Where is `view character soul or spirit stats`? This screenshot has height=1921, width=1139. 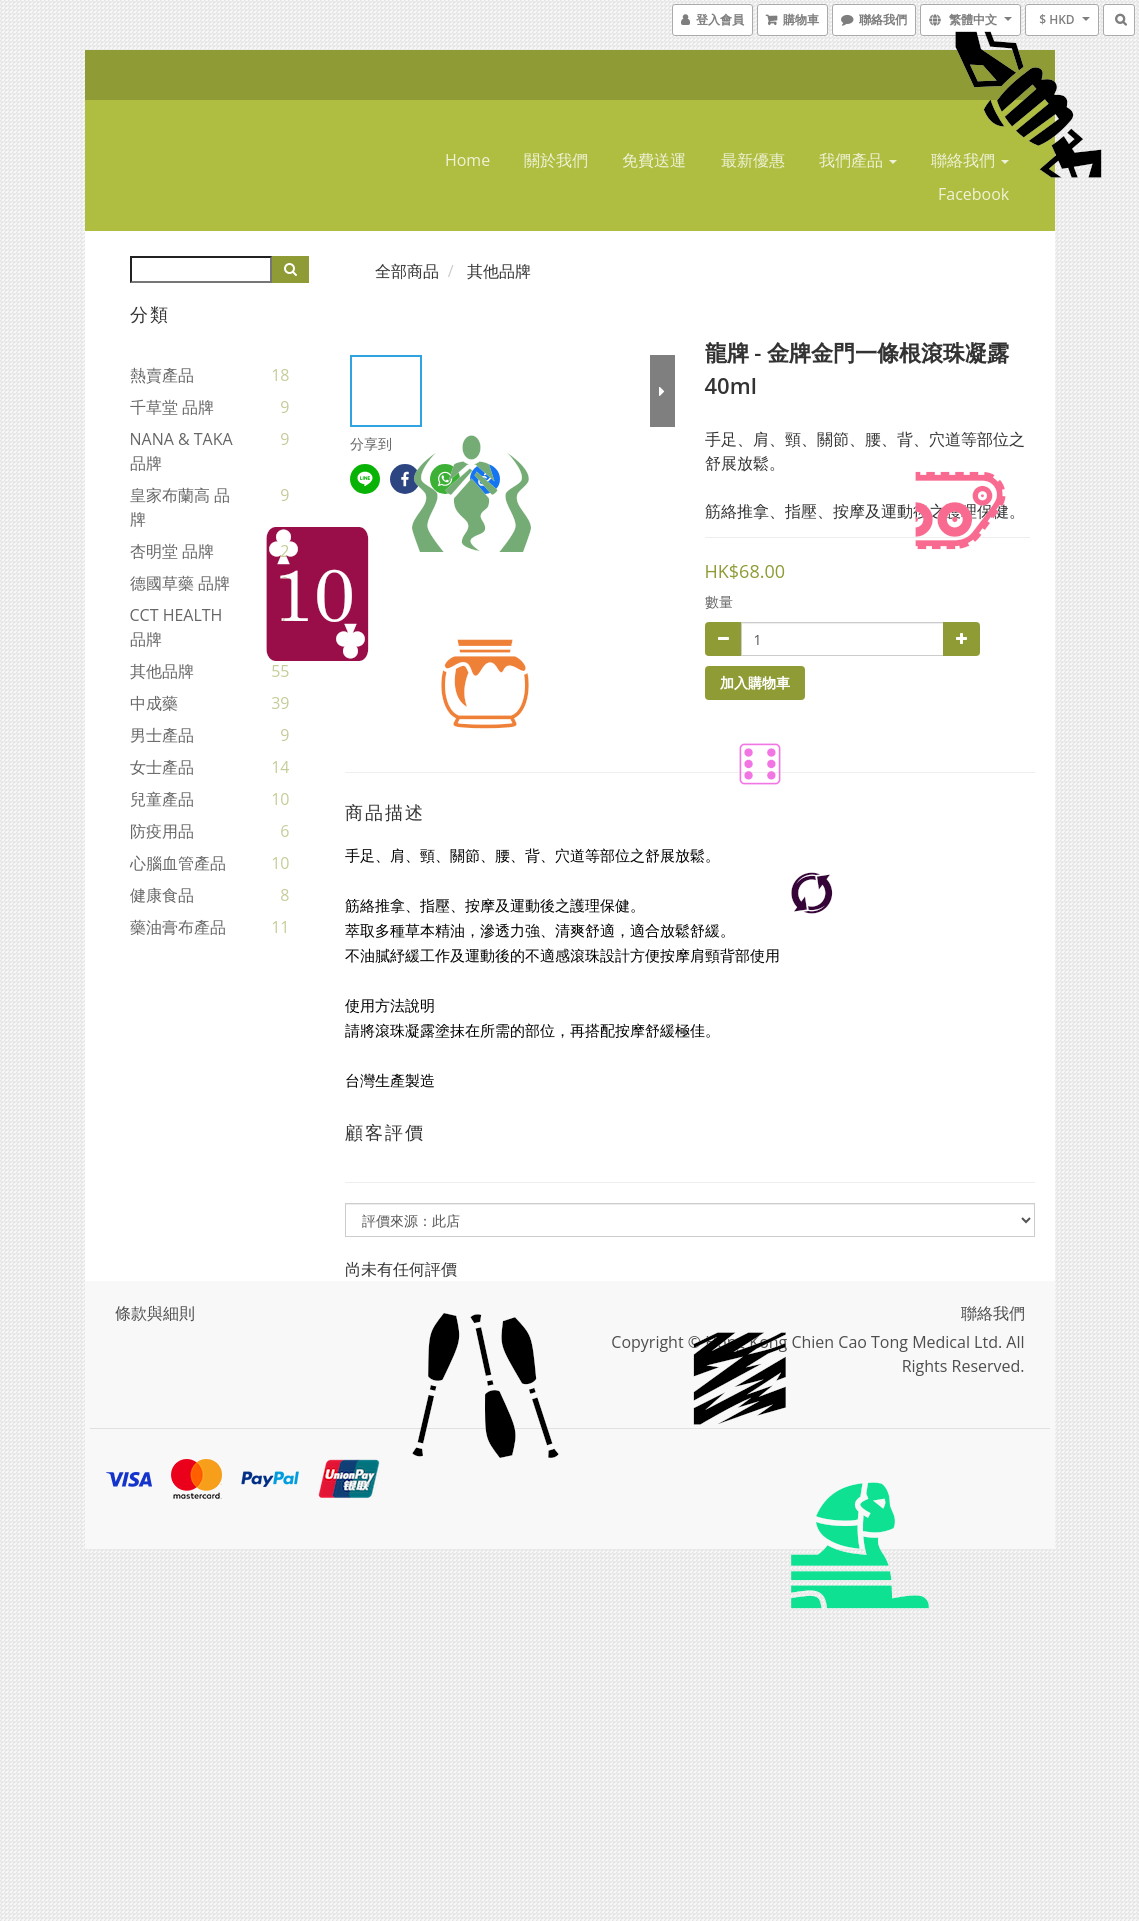 view character soul or spirit stats is located at coordinates (471, 492).